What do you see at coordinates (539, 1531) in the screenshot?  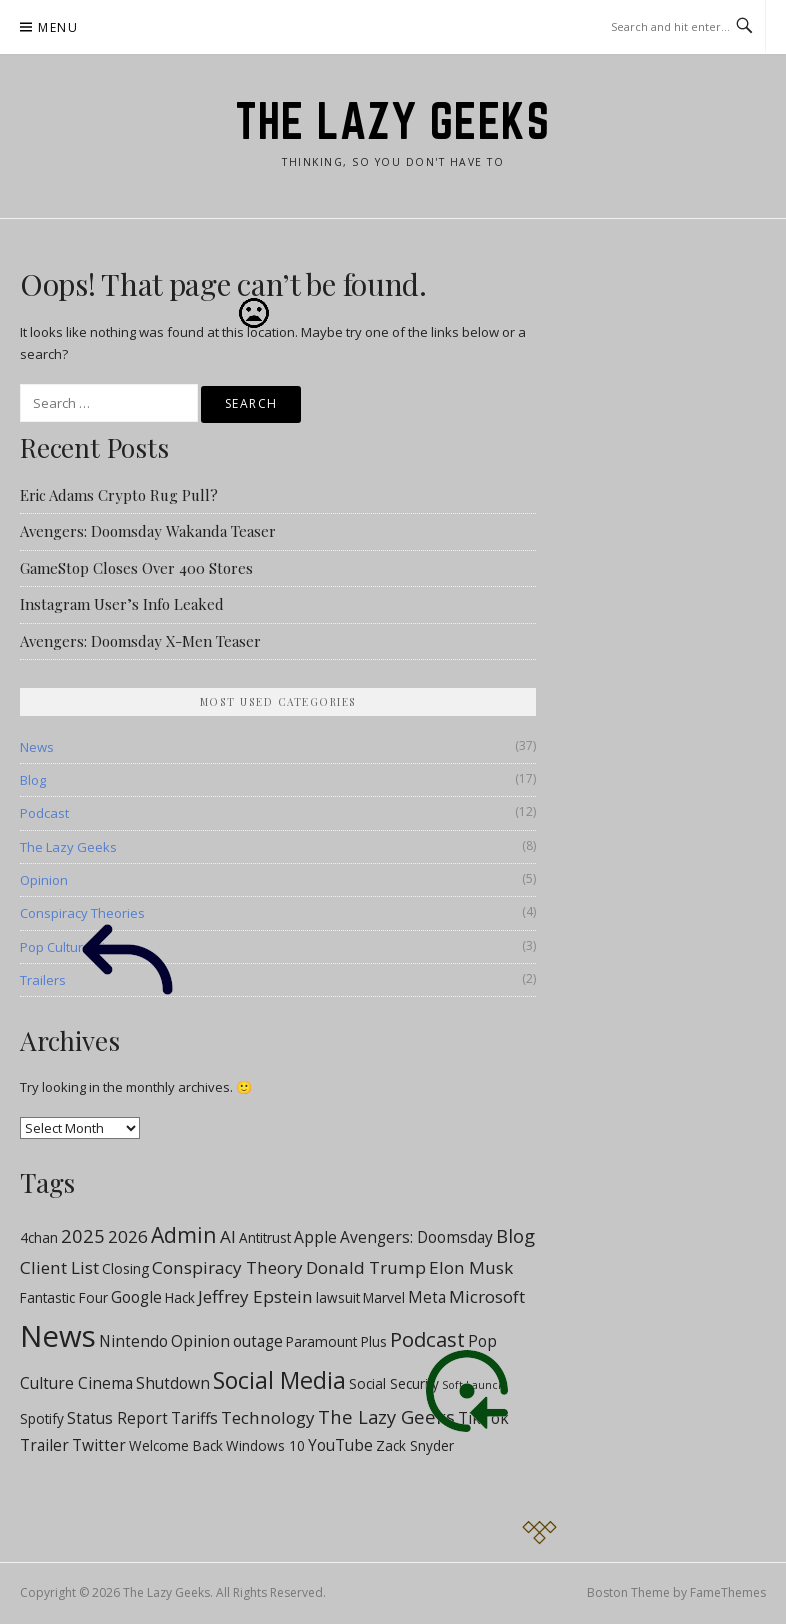 I see `open the Tidal music streaming app` at bounding box center [539, 1531].